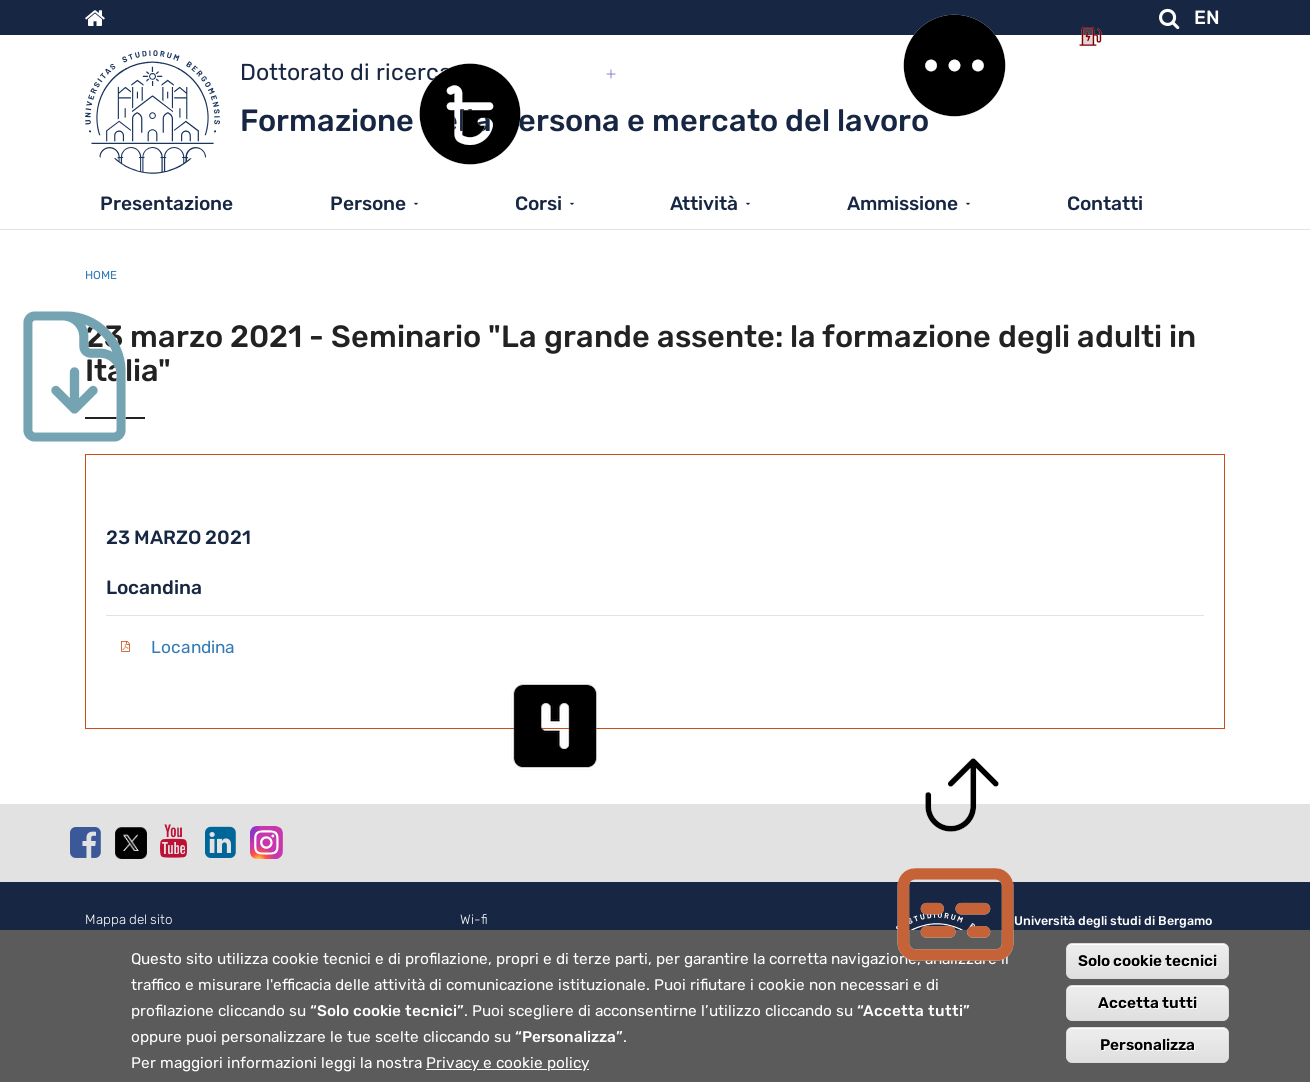 This screenshot has width=1310, height=1082. Describe the element at coordinates (555, 726) in the screenshot. I see `select filter or preset number 4` at that location.